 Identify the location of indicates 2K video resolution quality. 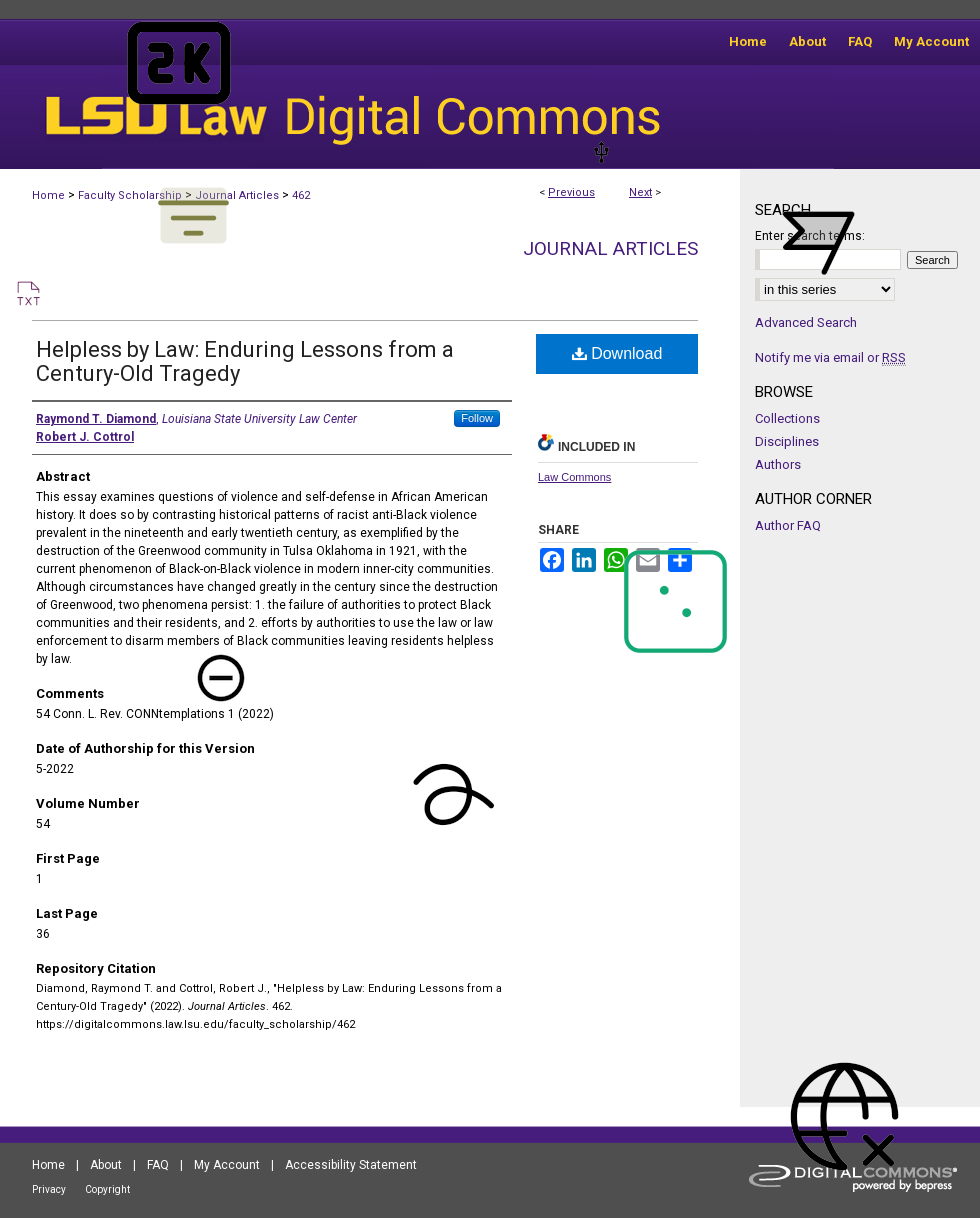
(179, 63).